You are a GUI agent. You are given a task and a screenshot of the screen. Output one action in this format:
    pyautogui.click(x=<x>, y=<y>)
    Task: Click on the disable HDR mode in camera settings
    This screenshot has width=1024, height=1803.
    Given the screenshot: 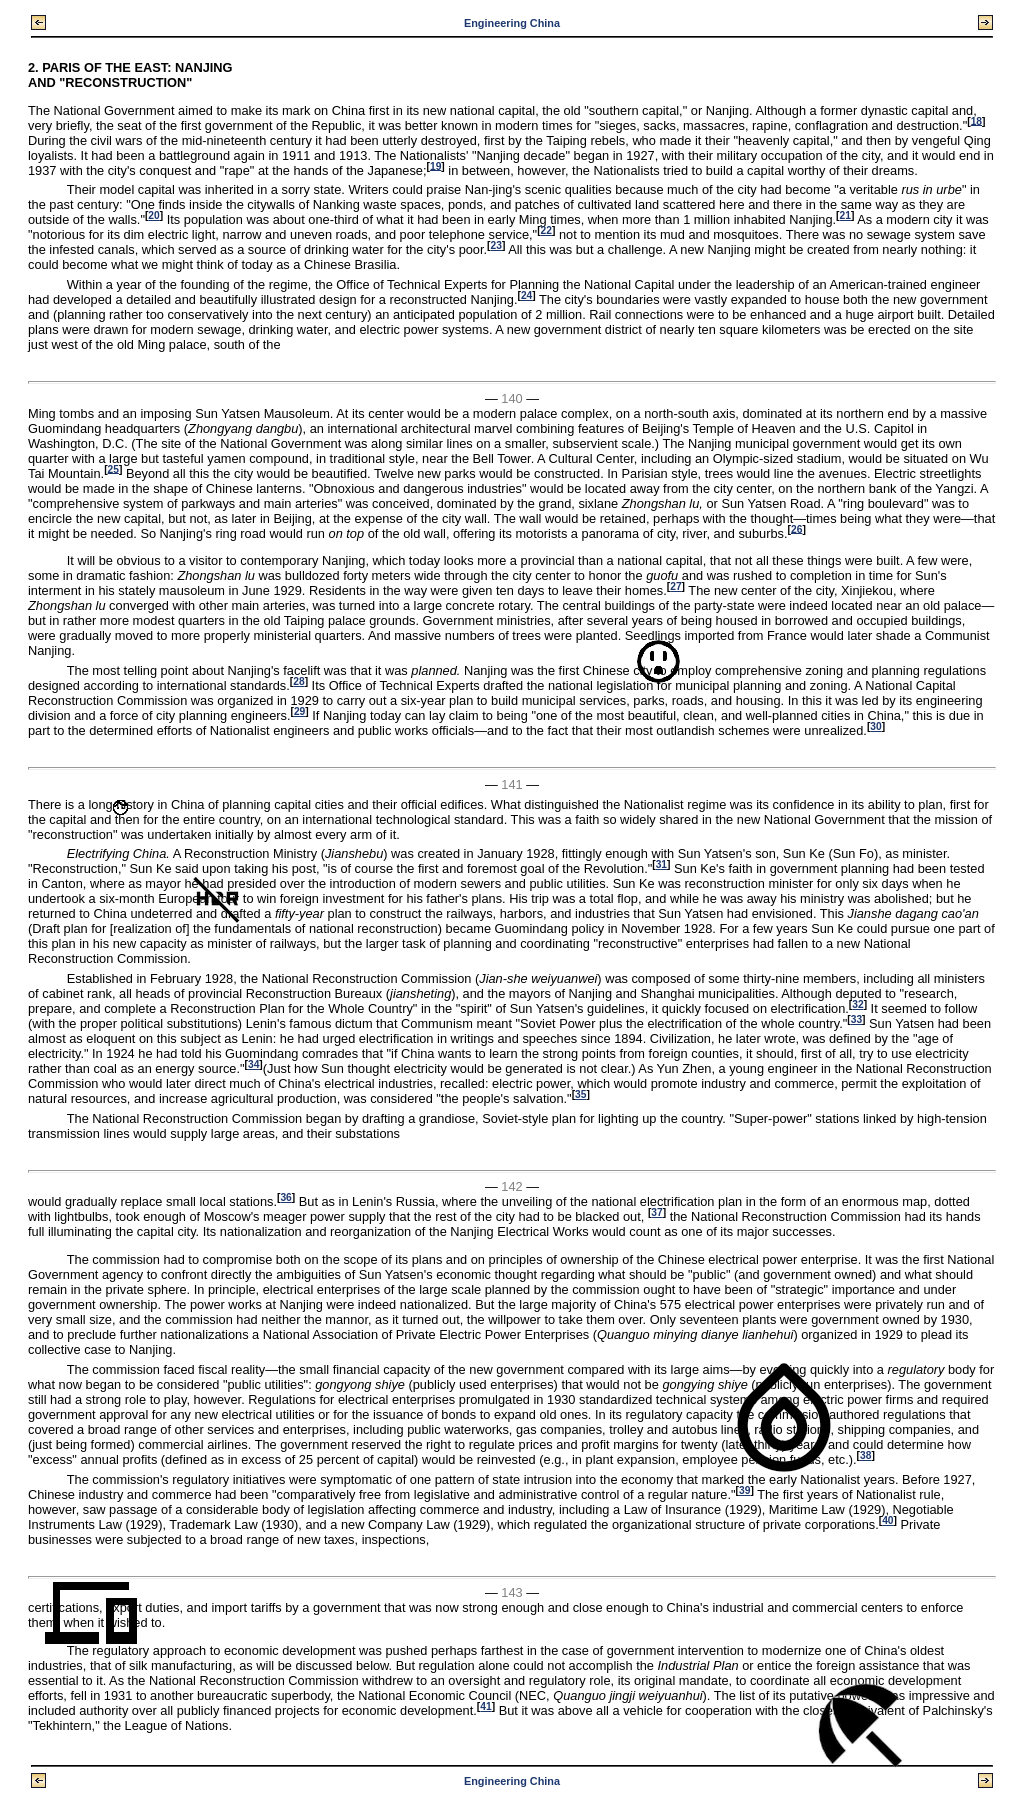 What is the action you would take?
    pyautogui.click(x=217, y=898)
    